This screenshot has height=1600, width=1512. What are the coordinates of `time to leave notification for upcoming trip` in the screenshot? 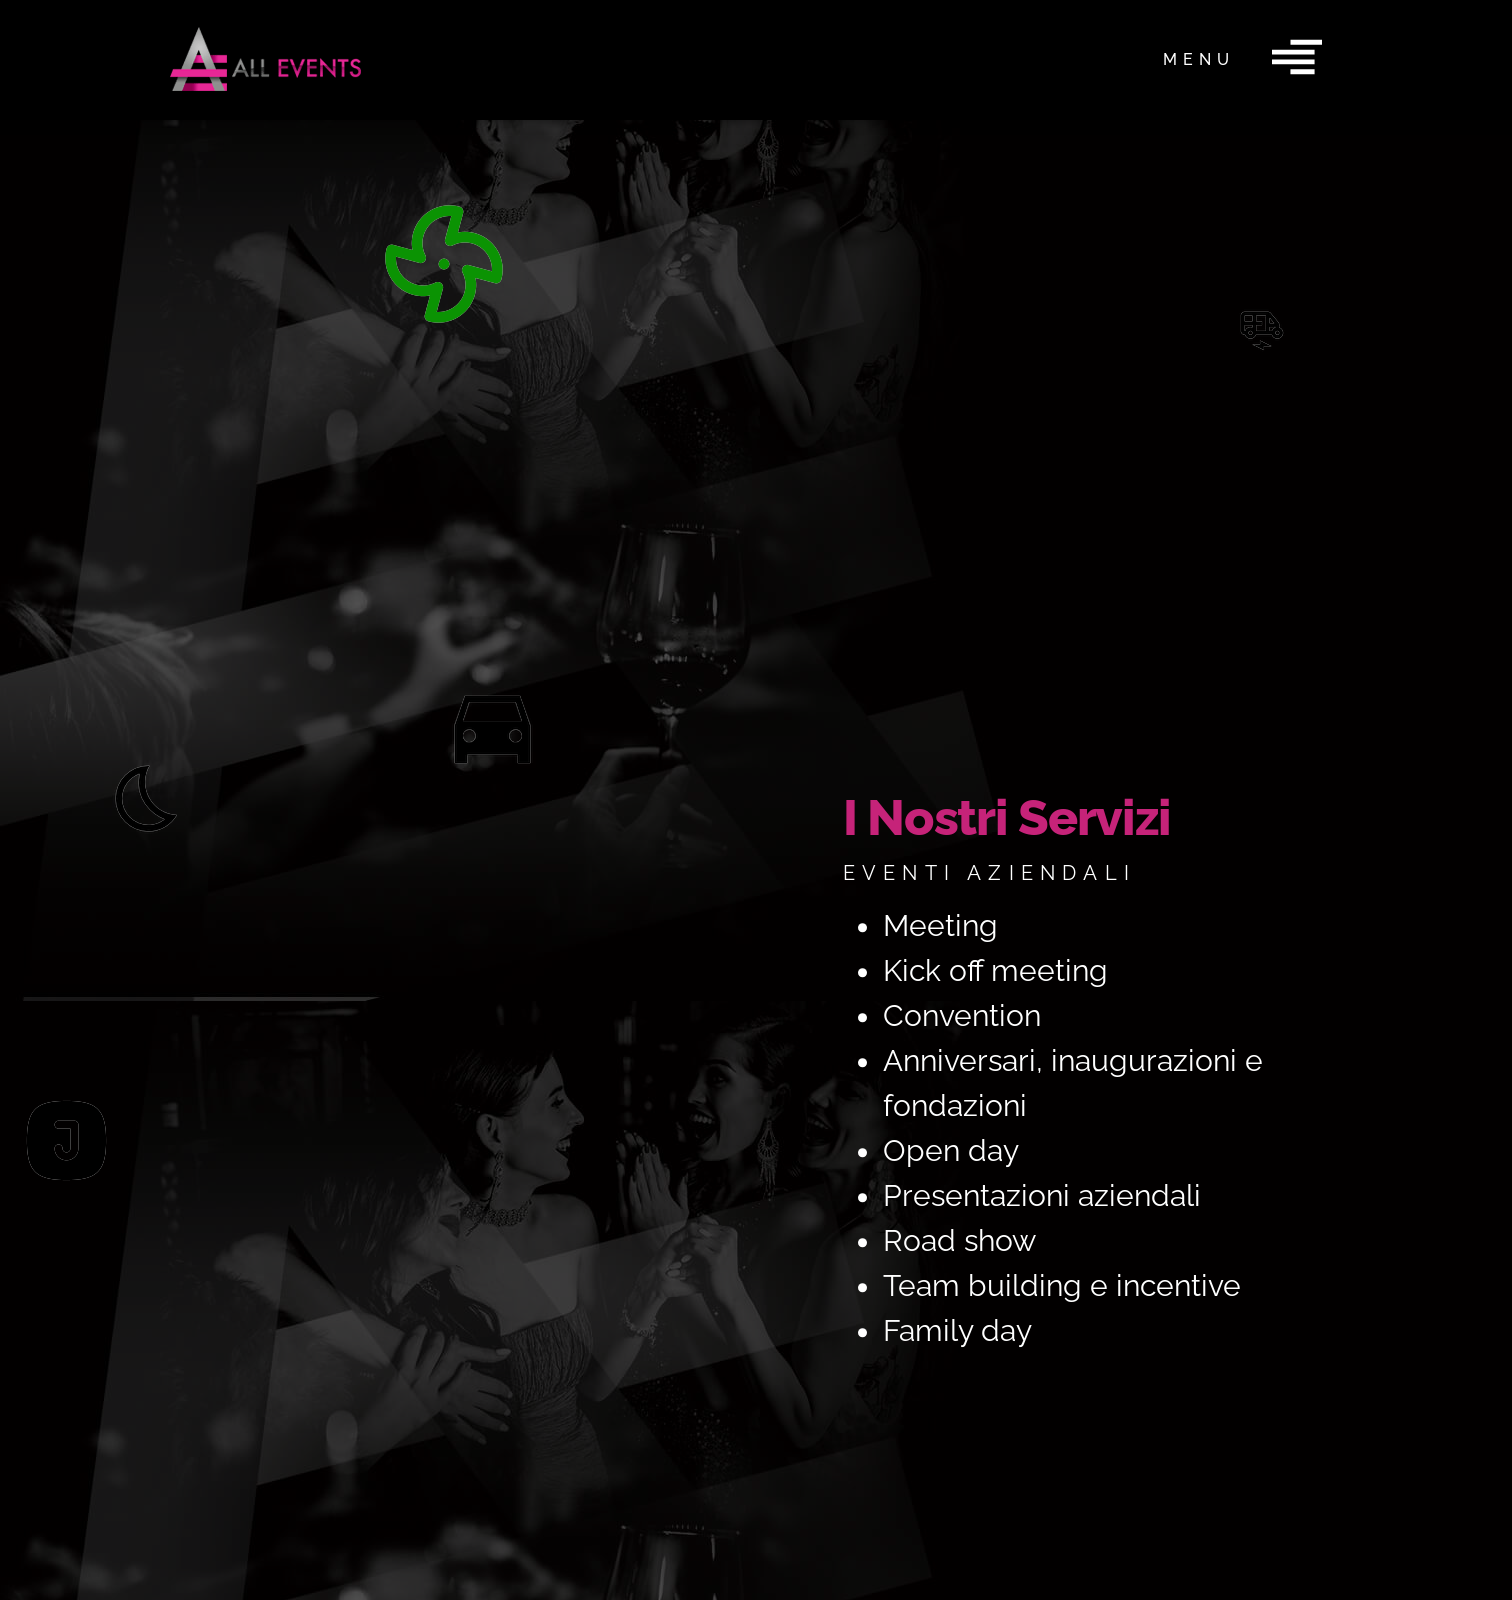 It's located at (492, 729).